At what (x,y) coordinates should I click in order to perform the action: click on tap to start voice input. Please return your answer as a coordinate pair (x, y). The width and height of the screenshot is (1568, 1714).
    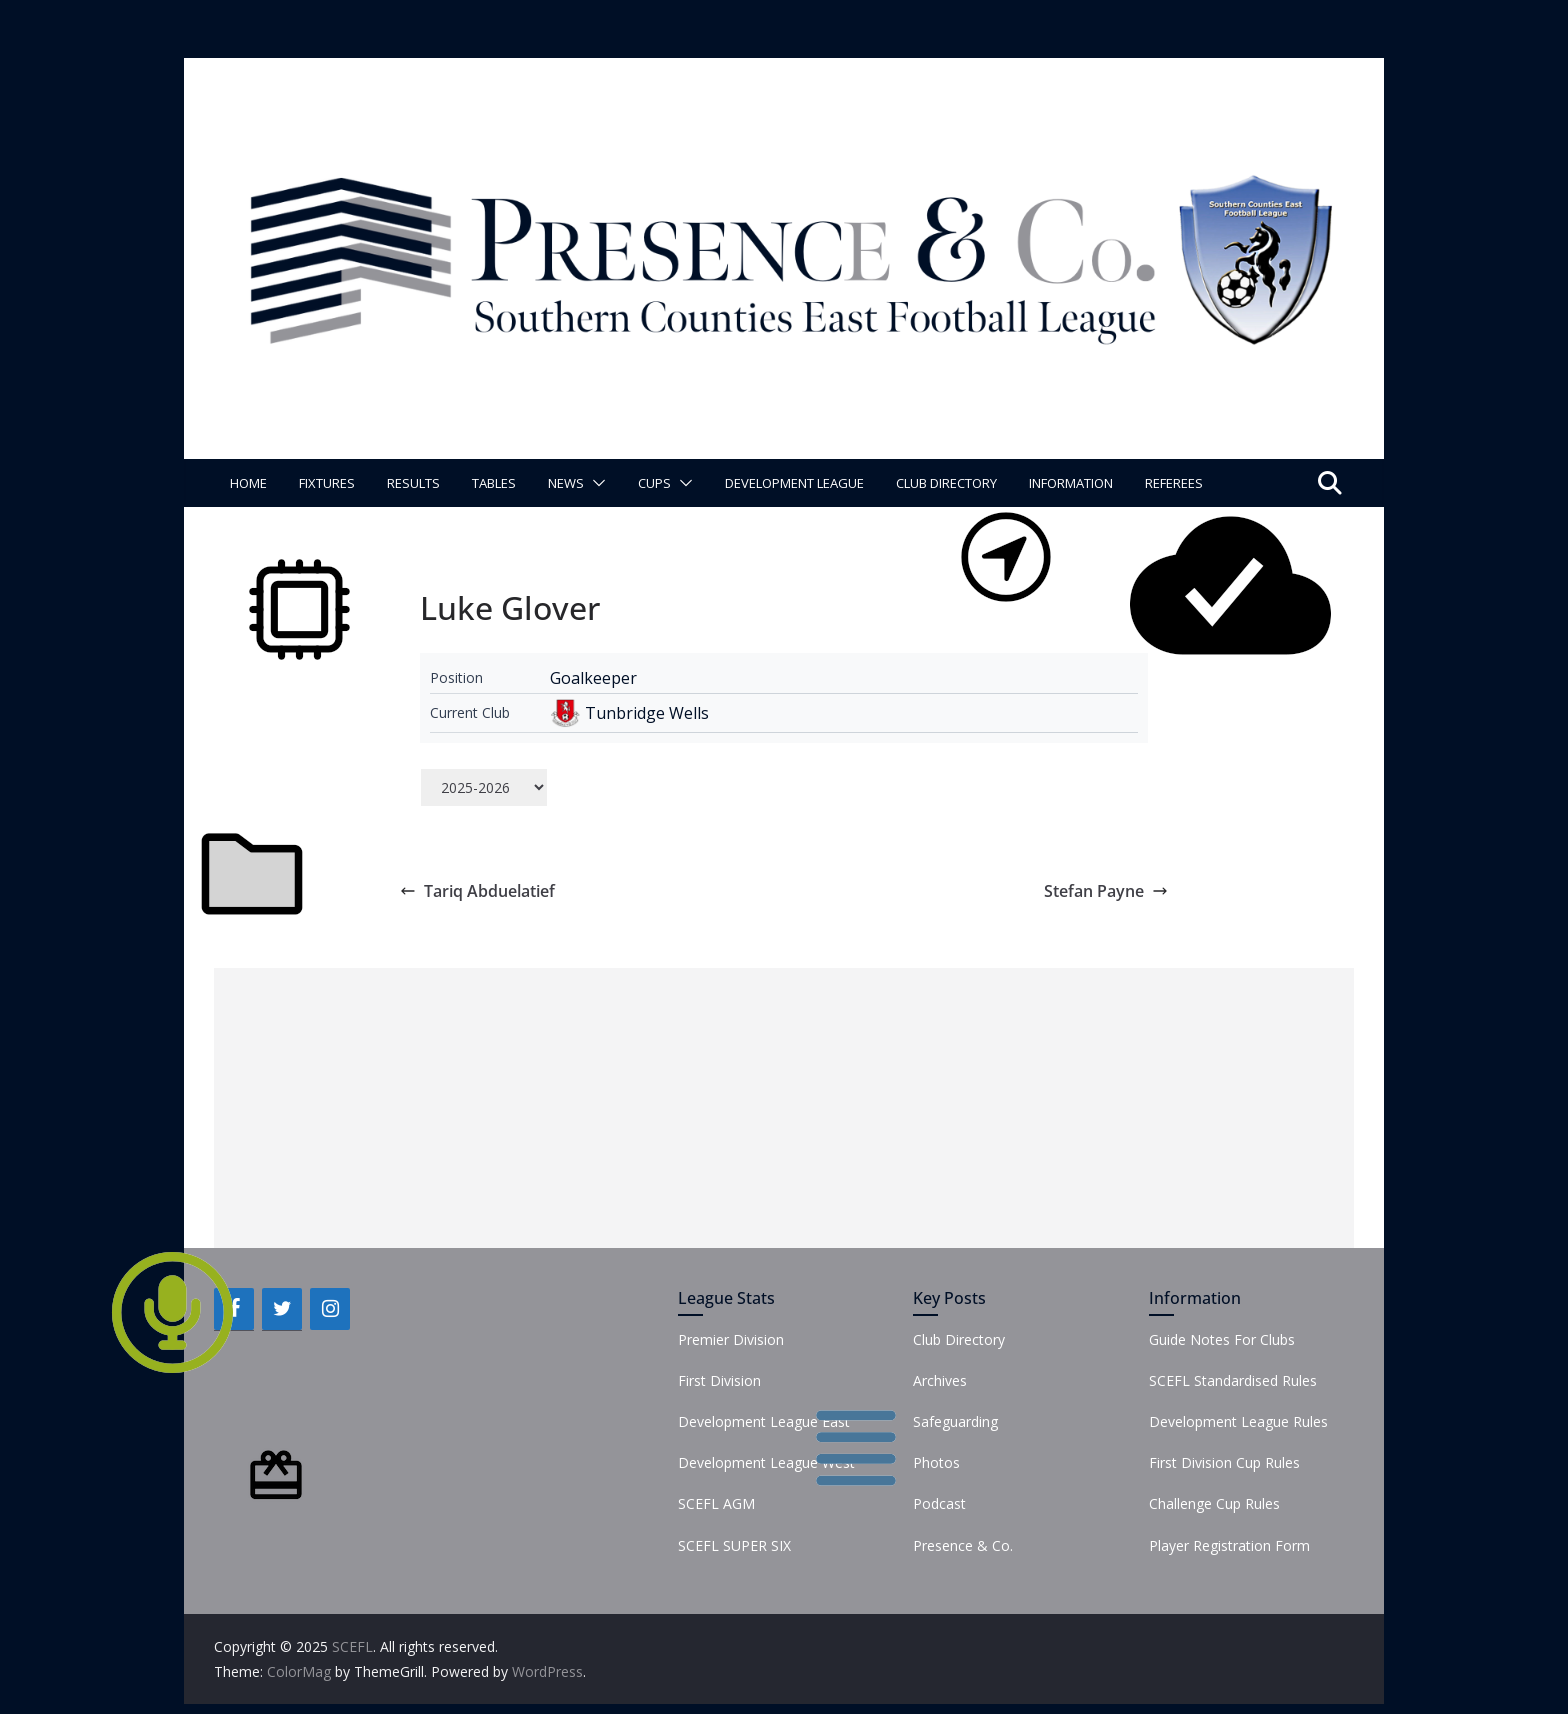
    Looking at the image, I should click on (172, 1312).